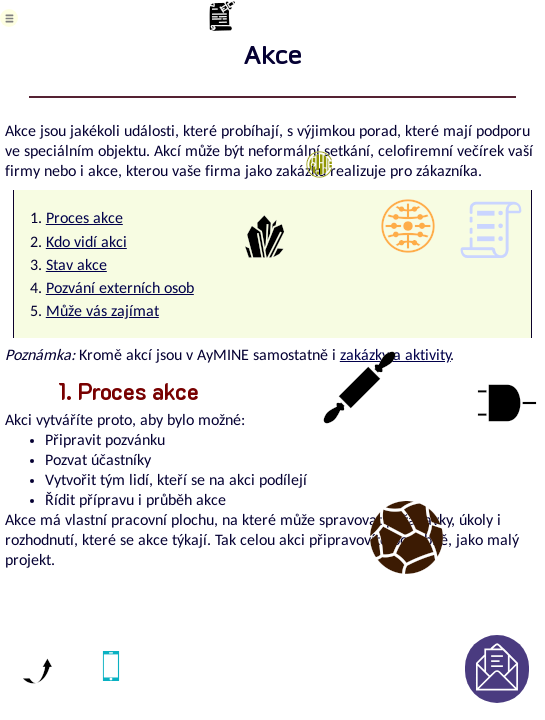 The height and width of the screenshot is (720, 545). Describe the element at coordinates (406, 537) in the screenshot. I see `stone or boulder game element` at that location.